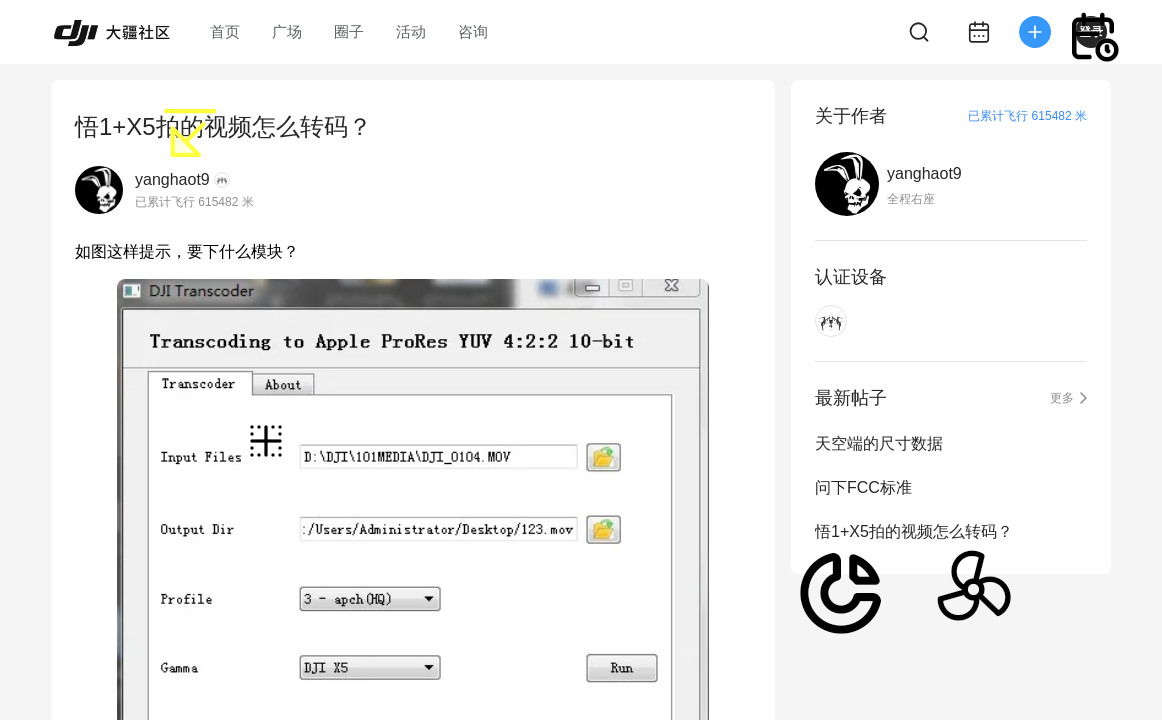 The width and height of the screenshot is (1162, 720). I want to click on schedule an event with a specific time, so click(1093, 36).